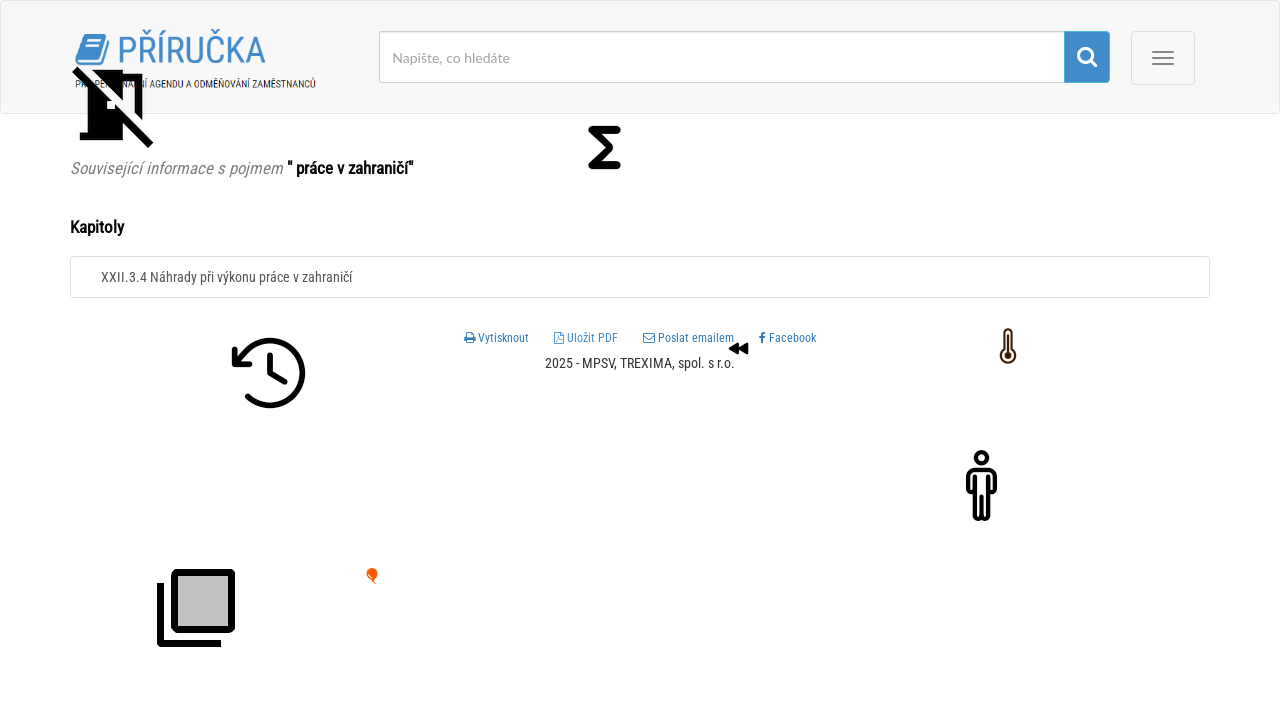 This screenshot has height=720, width=1280. I want to click on view current temperature, so click(1008, 346).